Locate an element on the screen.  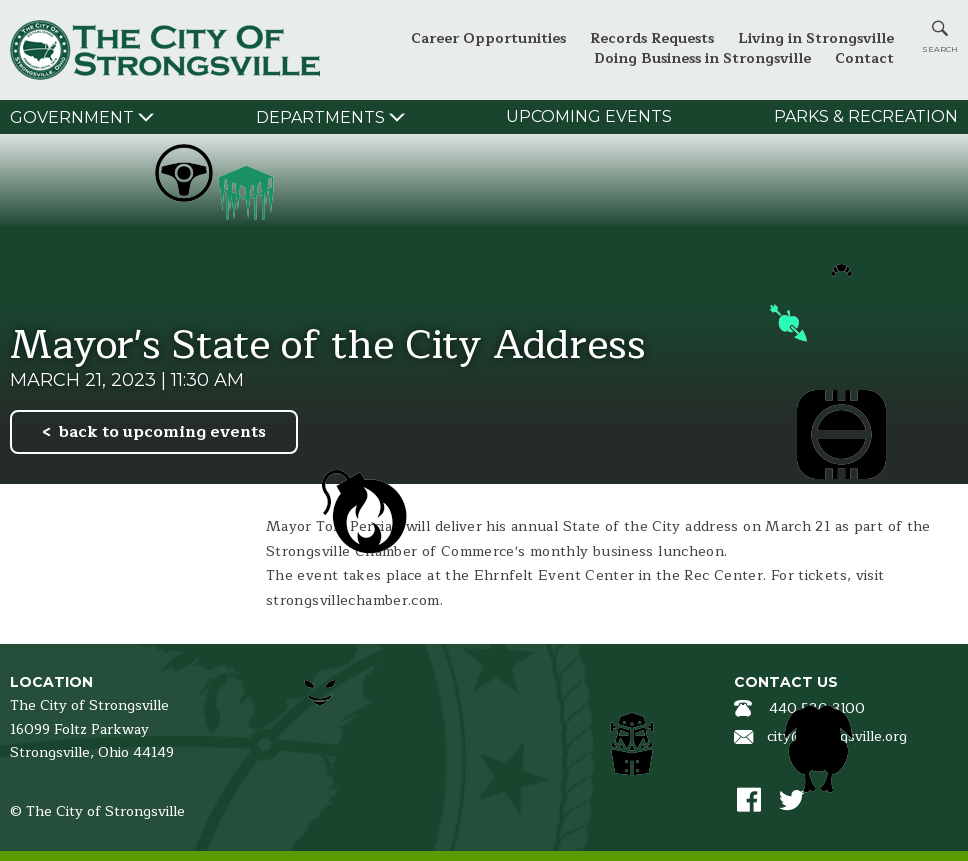
indicates a frozen or locked item in gameplay is located at coordinates (246, 192).